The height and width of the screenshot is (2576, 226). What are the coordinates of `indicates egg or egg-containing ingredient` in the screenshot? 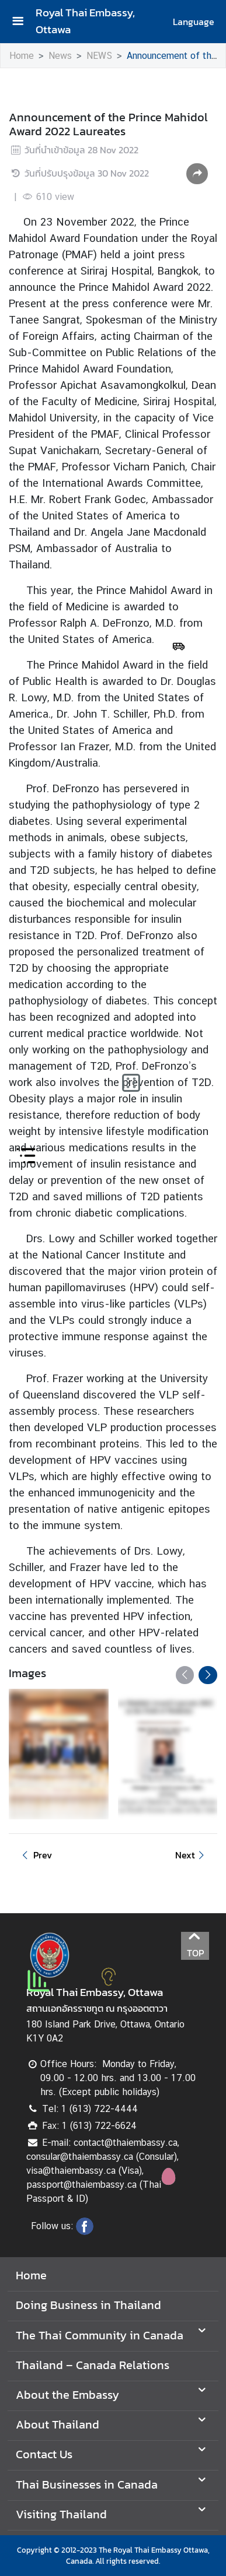 It's located at (168, 2176).